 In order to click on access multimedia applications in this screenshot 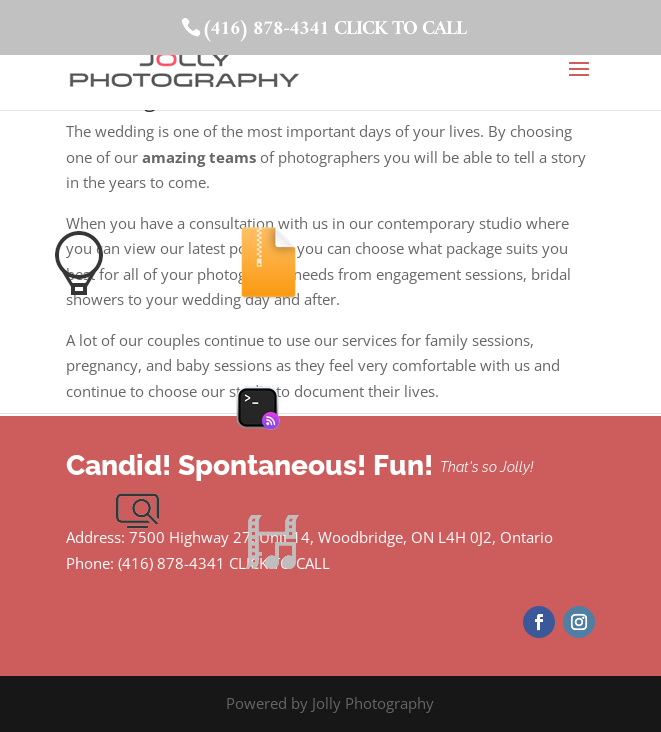, I will do `click(272, 542)`.